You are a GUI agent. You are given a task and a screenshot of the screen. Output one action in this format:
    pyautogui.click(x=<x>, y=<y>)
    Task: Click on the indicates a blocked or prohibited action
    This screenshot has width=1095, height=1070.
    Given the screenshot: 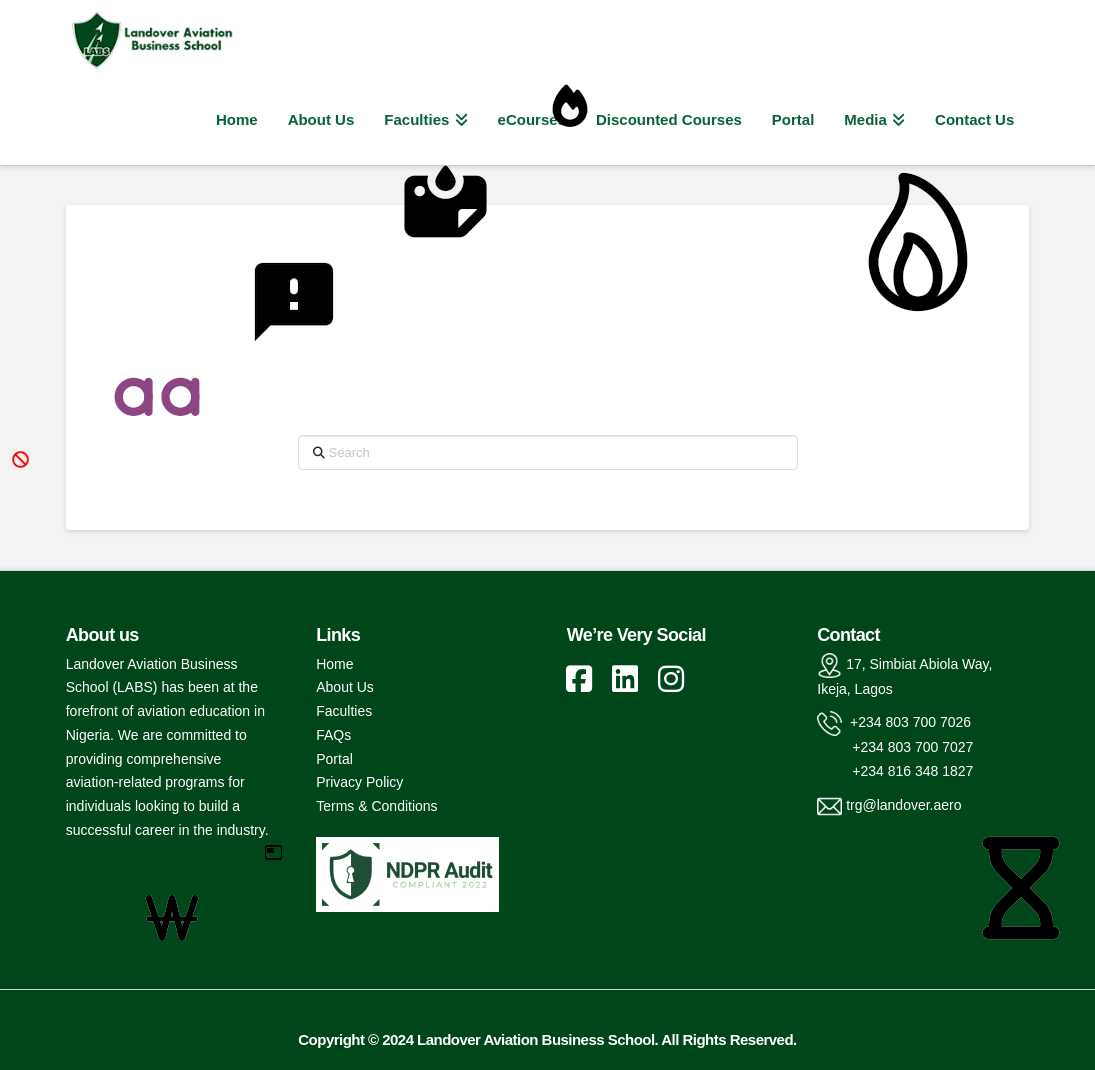 What is the action you would take?
    pyautogui.click(x=20, y=459)
    